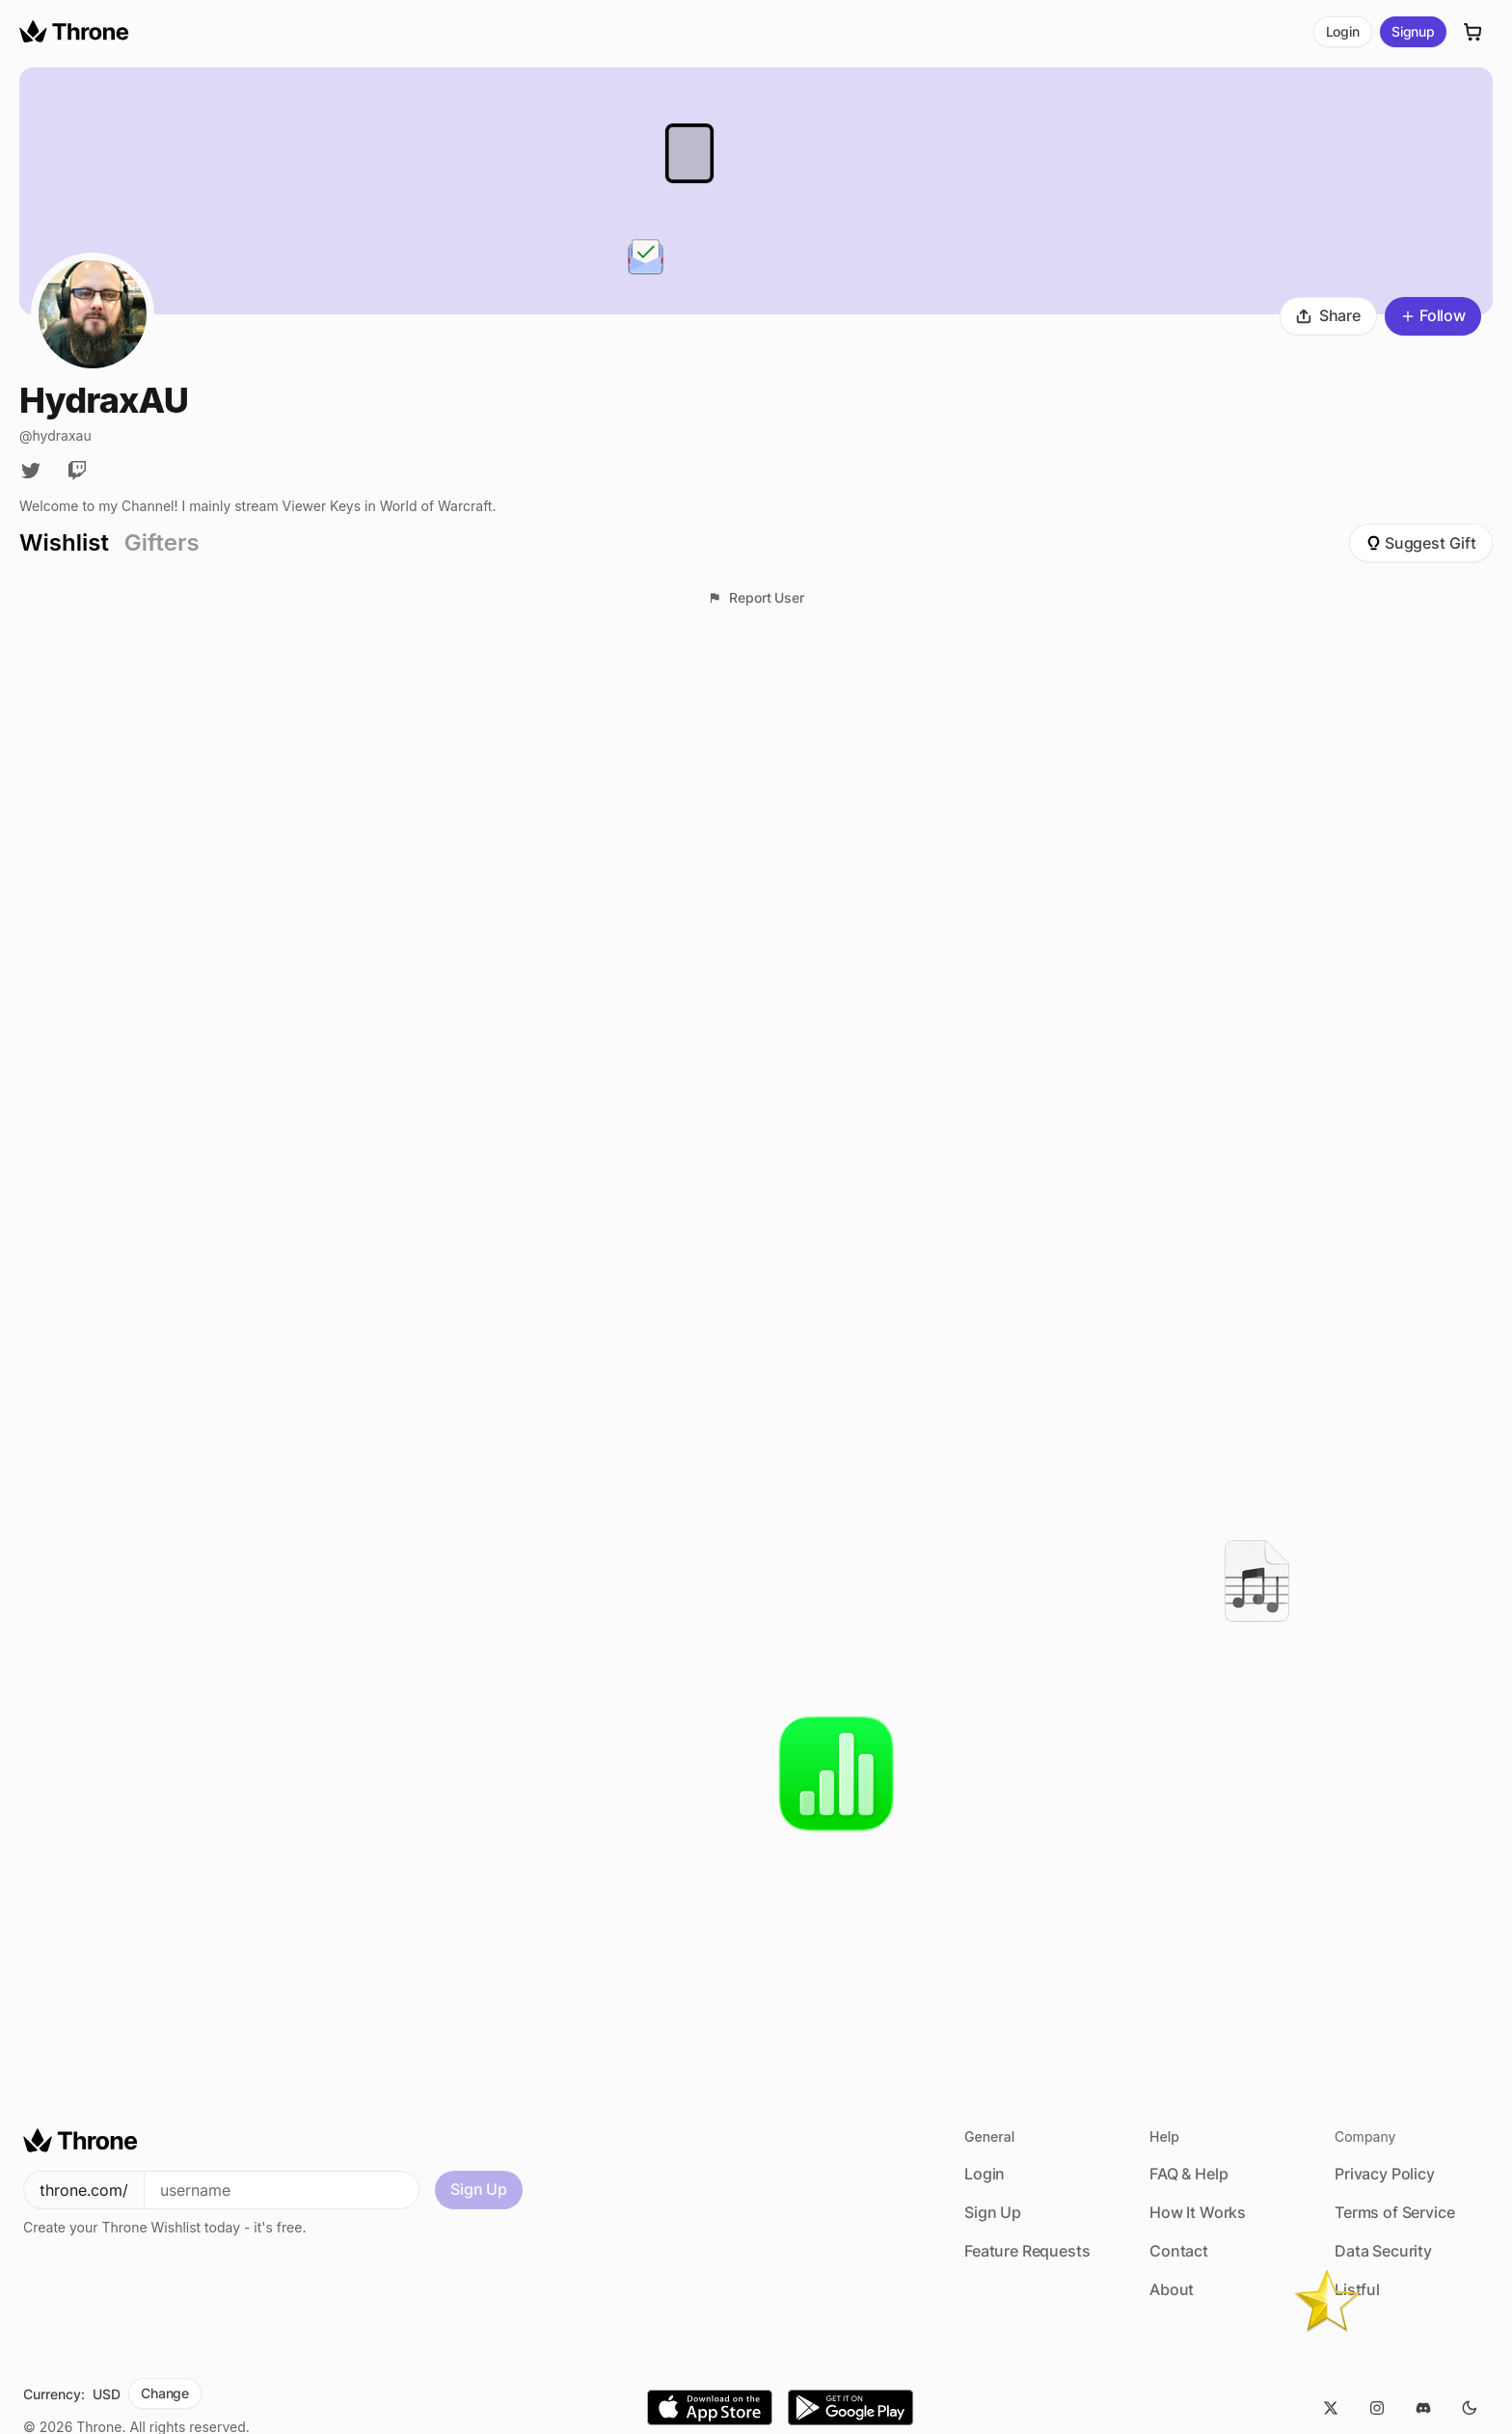  Describe the element at coordinates (689, 153) in the screenshot. I see `iPad device with Face ID in sidebar navigation` at that location.